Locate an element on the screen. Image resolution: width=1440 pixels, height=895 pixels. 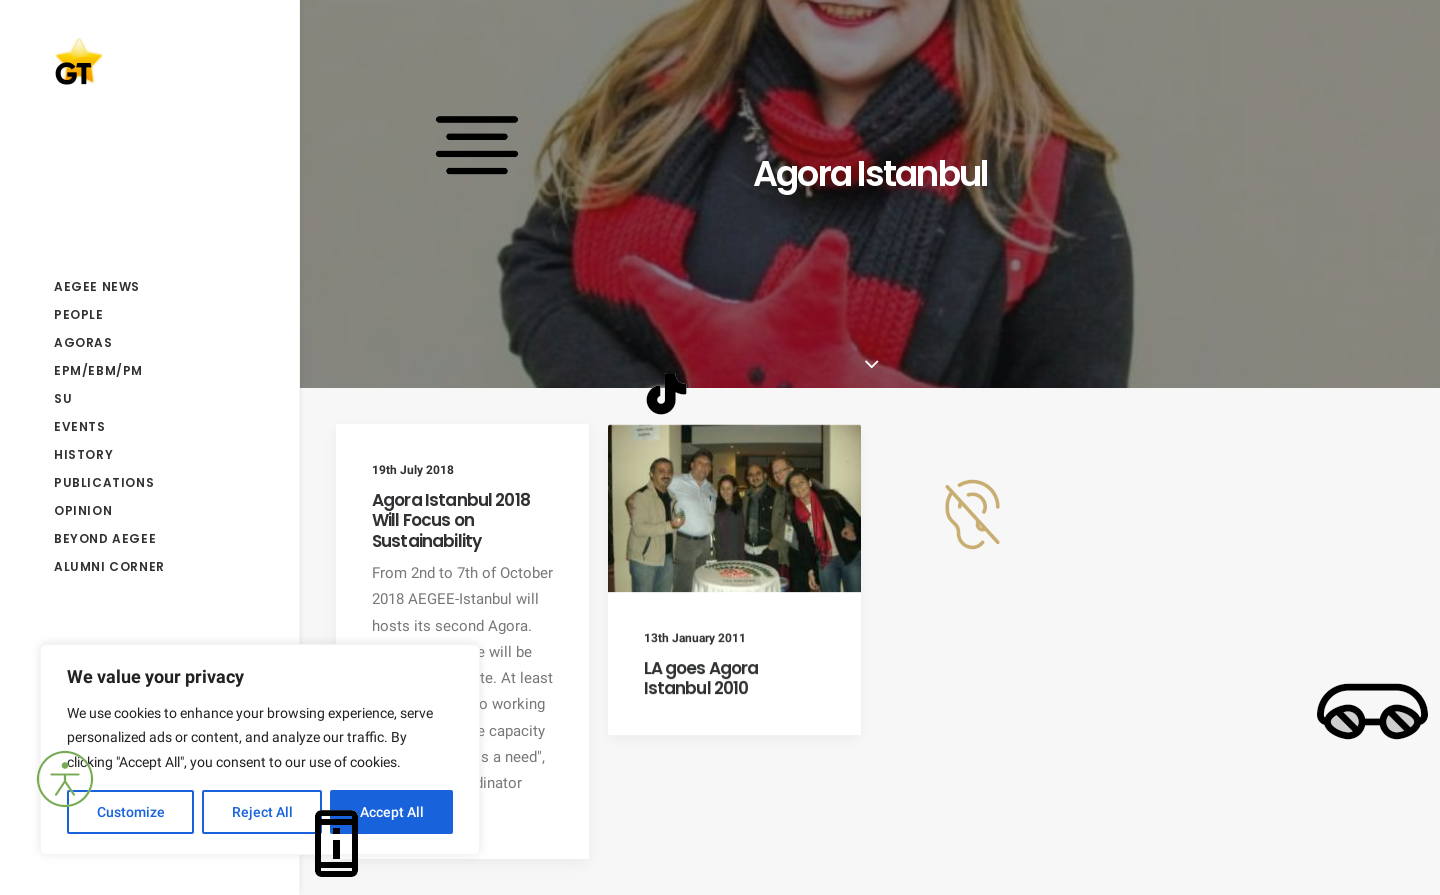
center align text is located at coordinates (477, 147).